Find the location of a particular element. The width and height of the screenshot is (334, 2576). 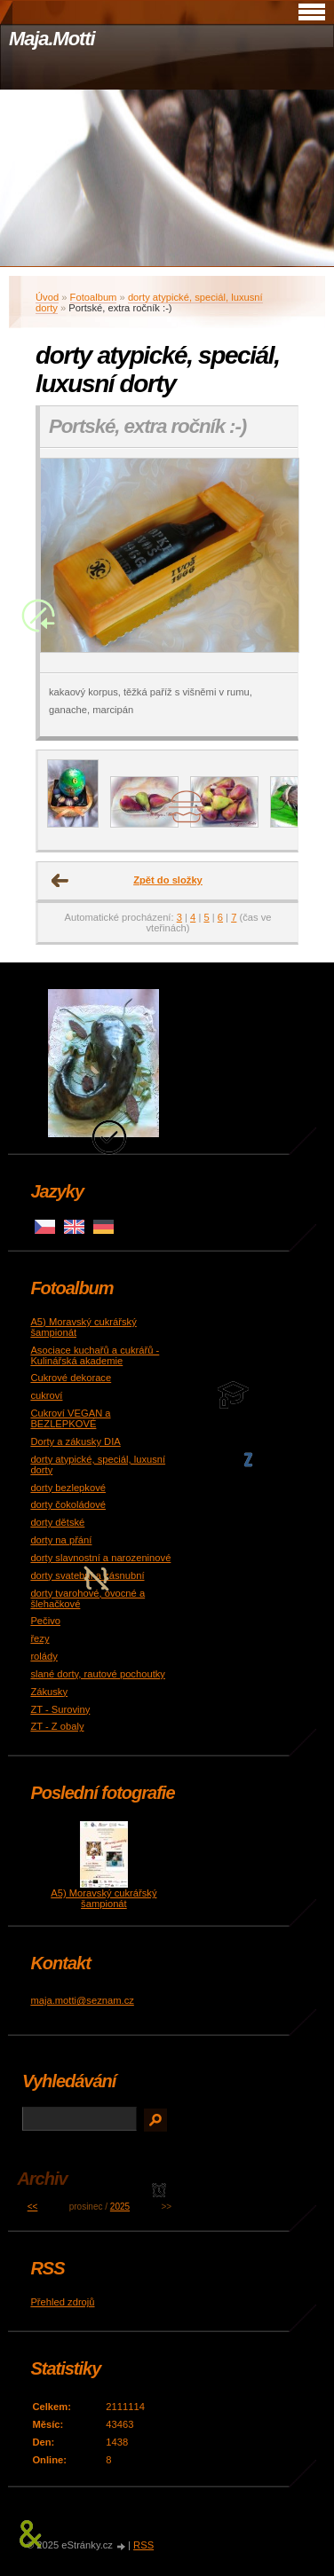

indicates successful completion of an action is located at coordinates (109, 1137).